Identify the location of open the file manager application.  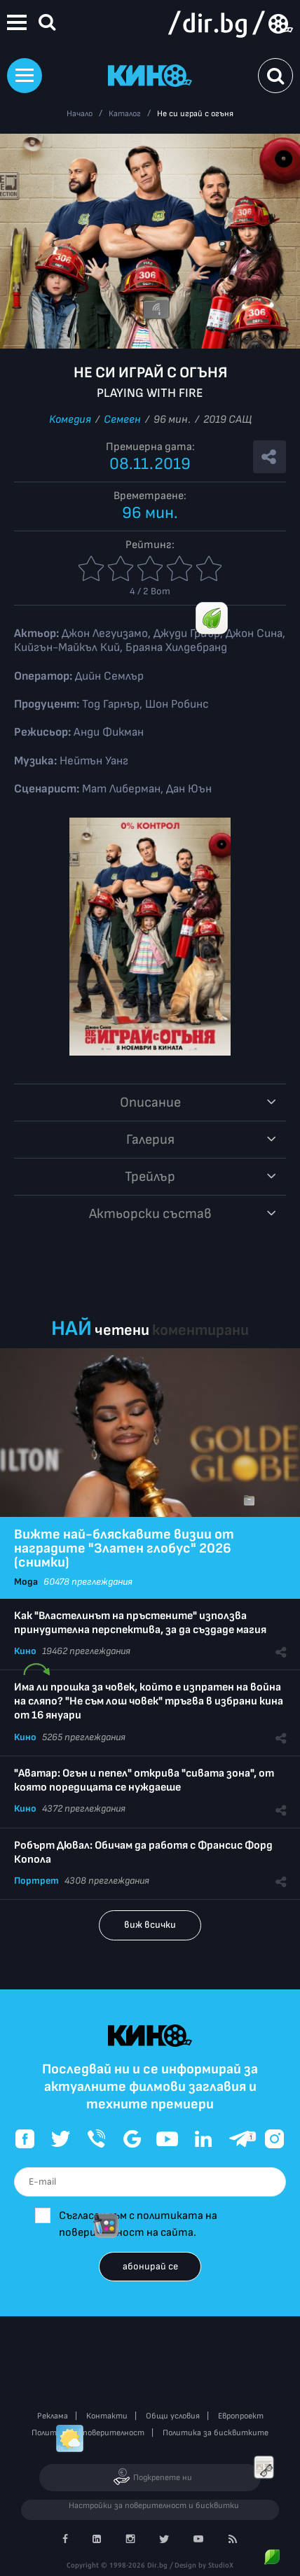
(249, 1500).